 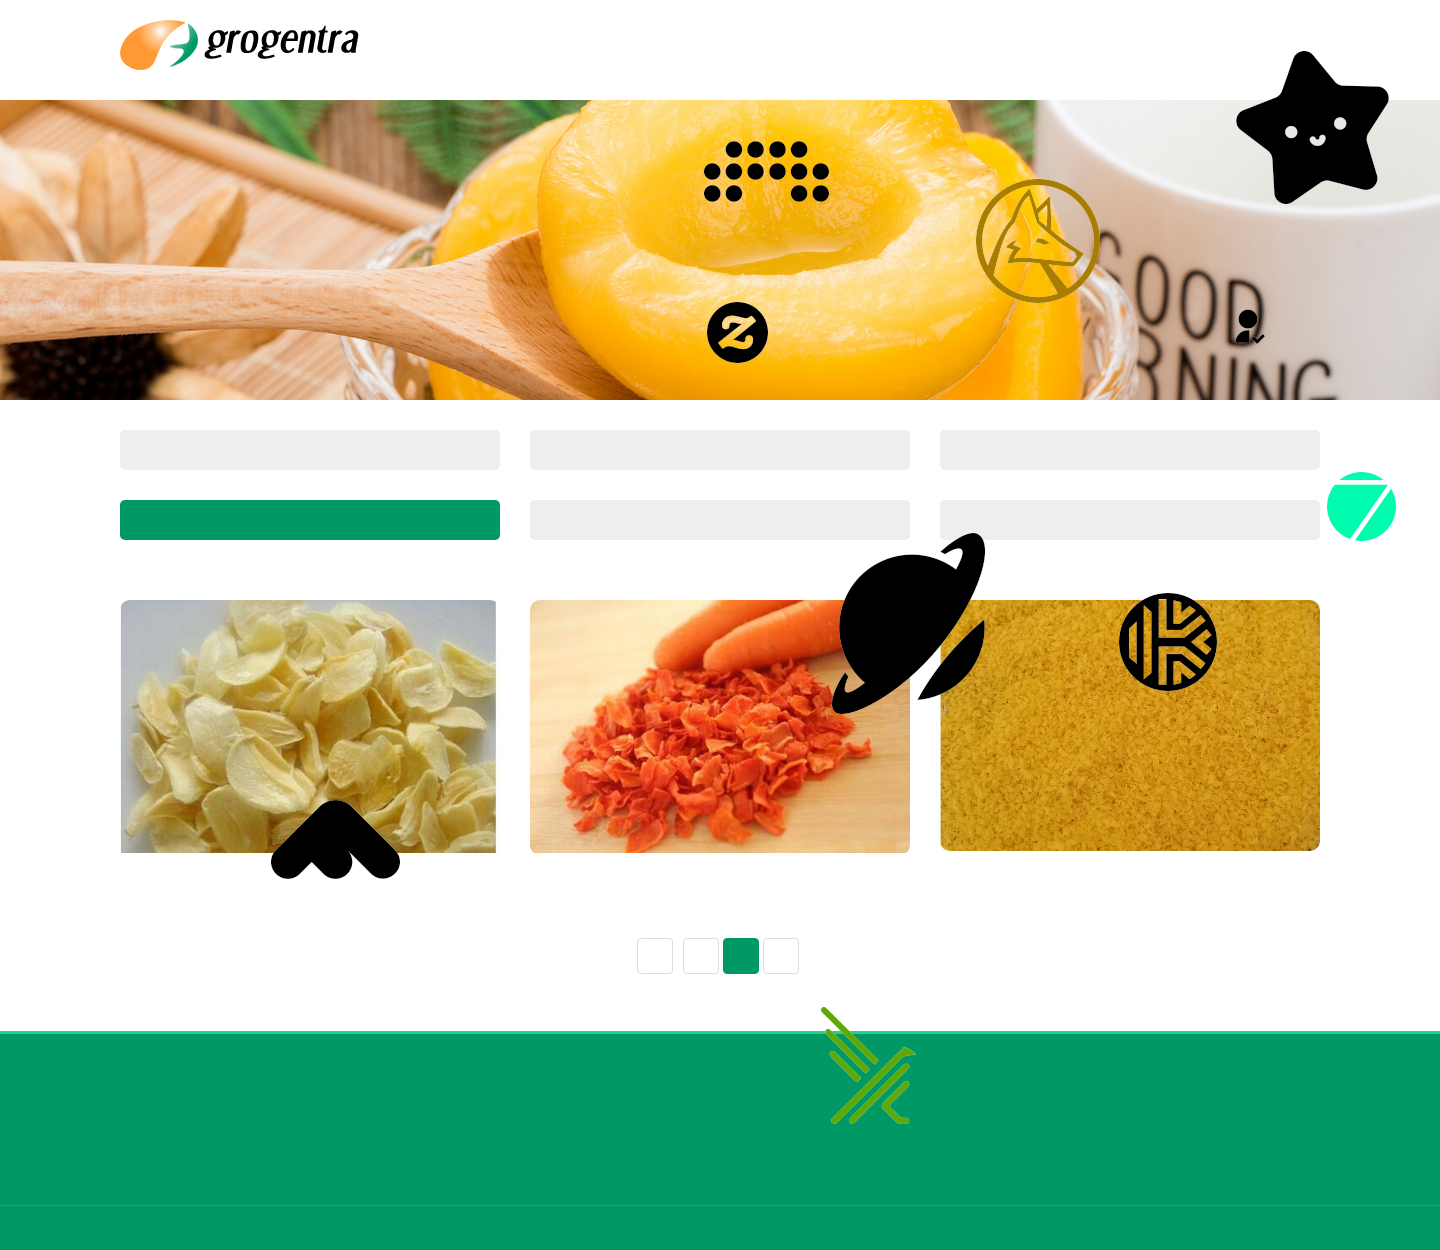 What do you see at coordinates (1038, 241) in the screenshot?
I see `open Wolfram Language application` at bounding box center [1038, 241].